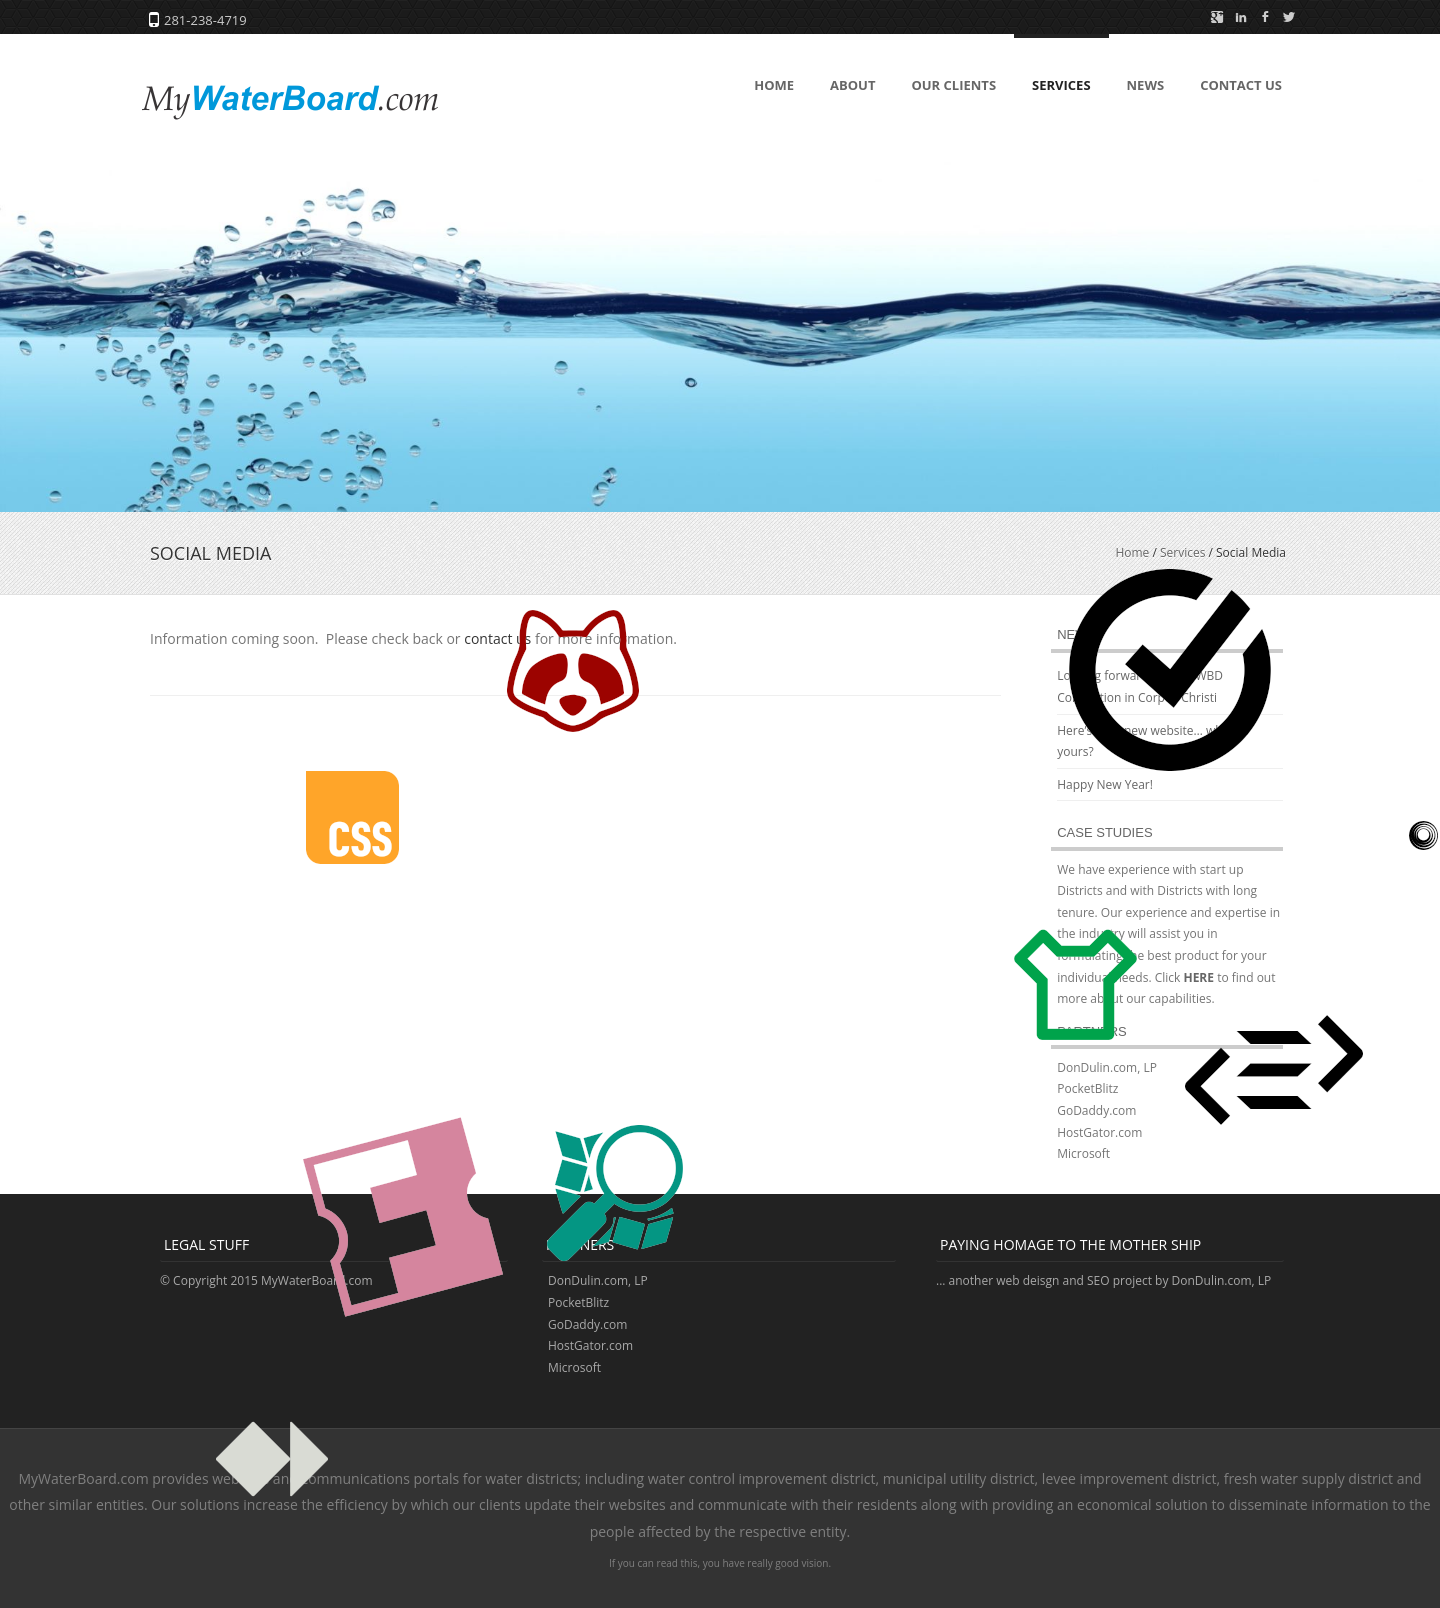  Describe the element at coordinates (615, 1193) in the screenshot. I see `open OpenStreetMap application` at that location.